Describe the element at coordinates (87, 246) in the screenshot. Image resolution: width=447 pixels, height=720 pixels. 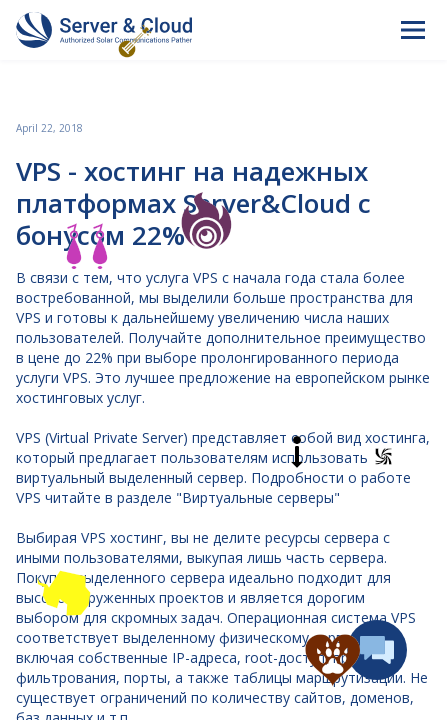
I see `browse or select earring accessories` at that location.